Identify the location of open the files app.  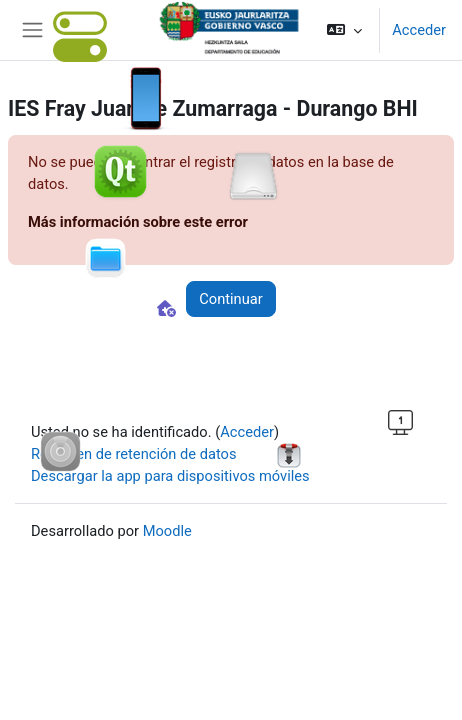
(105, 258).